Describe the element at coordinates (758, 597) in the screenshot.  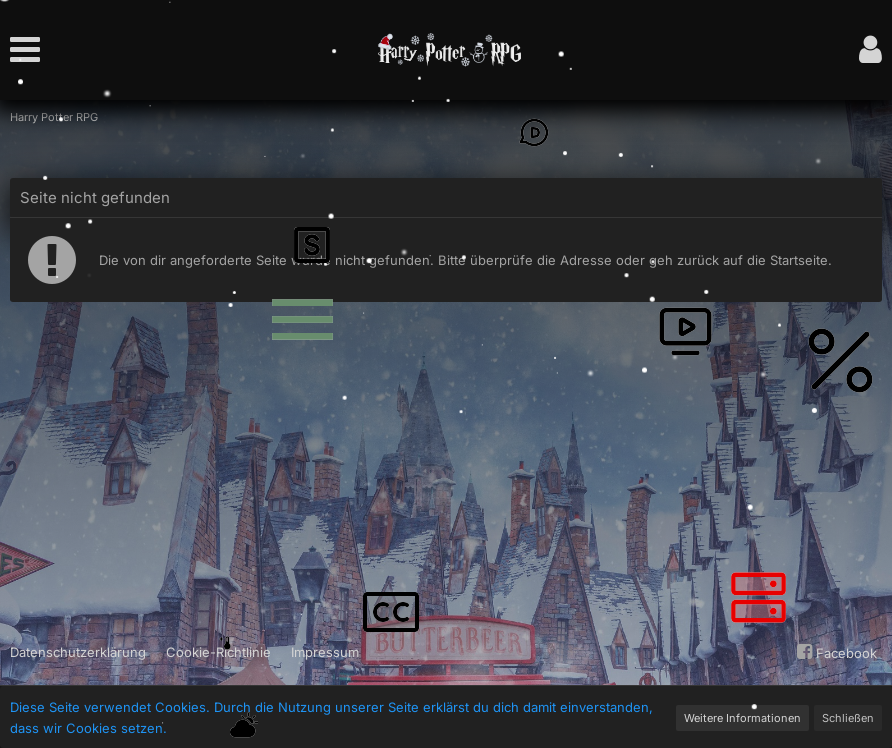
I see `access storage or server settings` at that location.